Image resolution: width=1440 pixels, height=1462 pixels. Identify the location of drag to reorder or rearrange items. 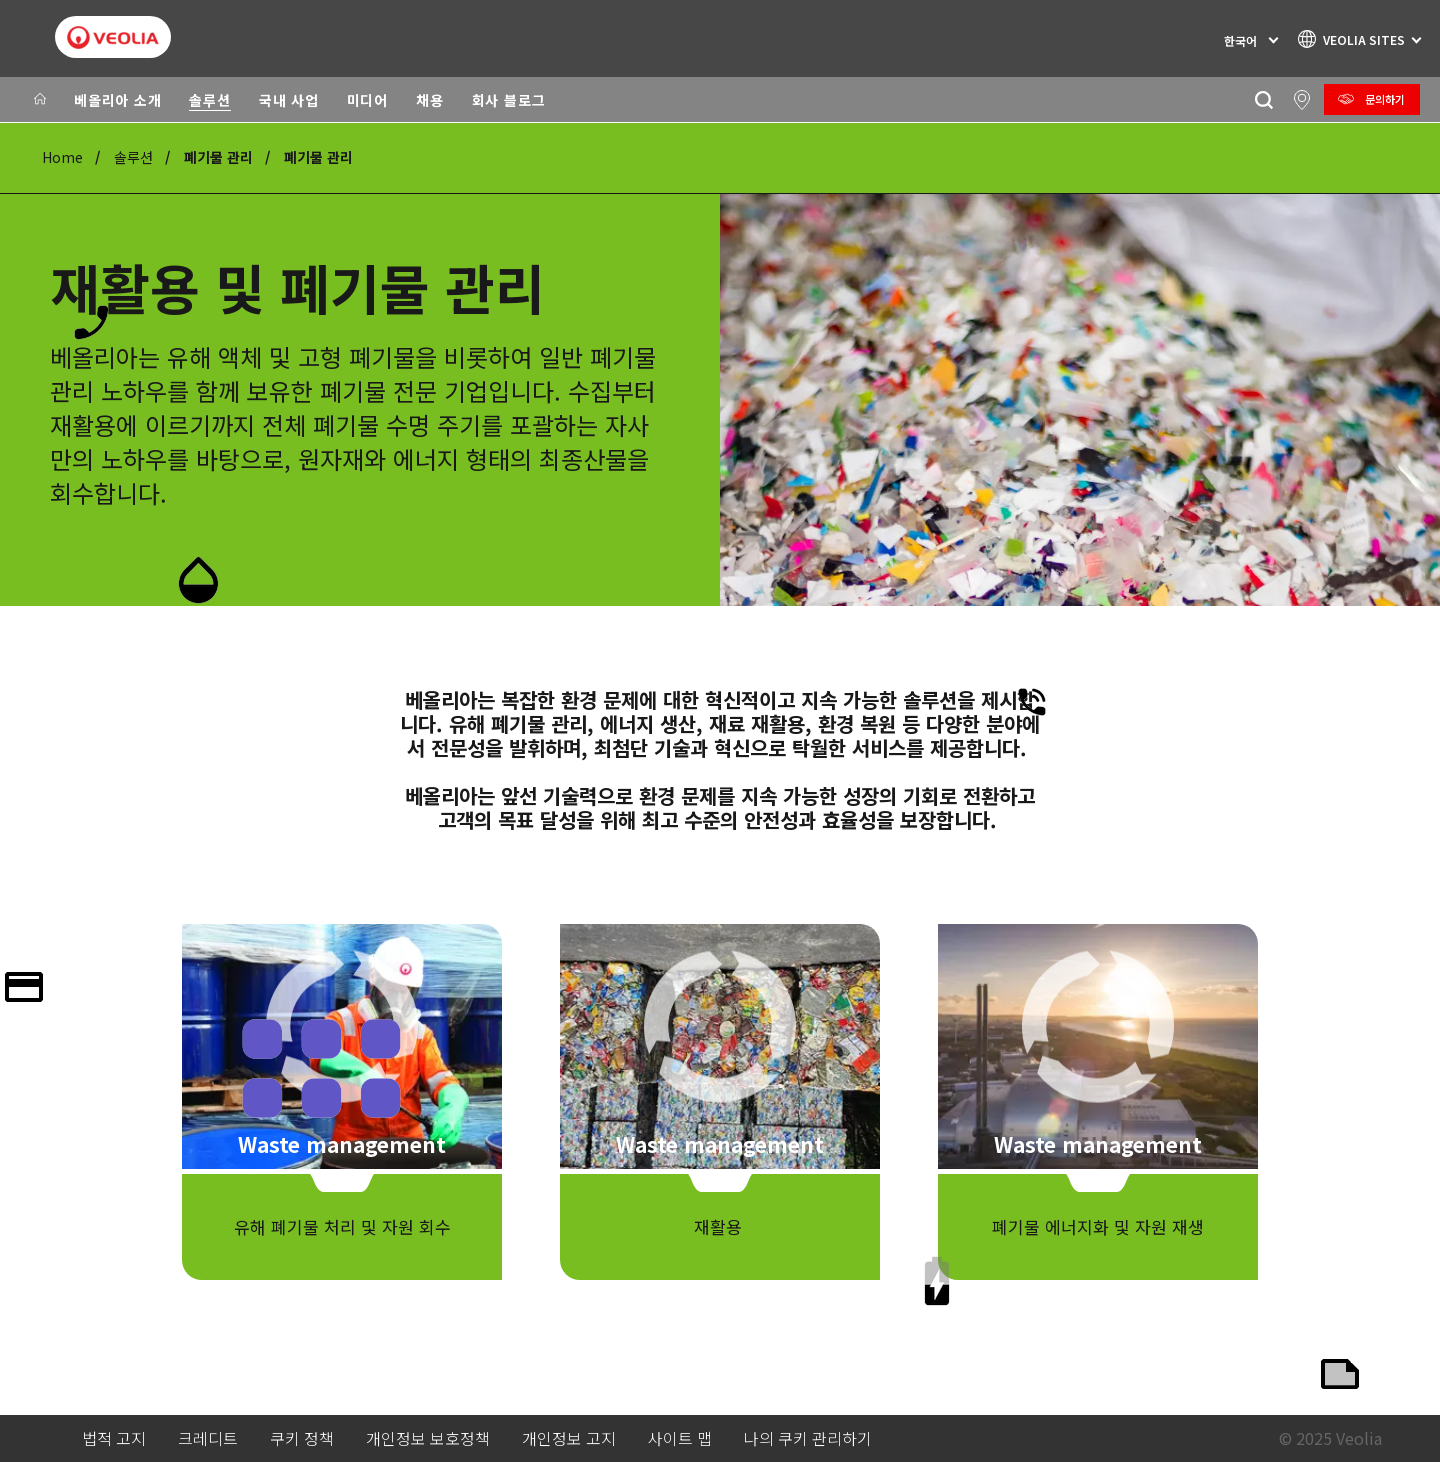
(321, 1068).